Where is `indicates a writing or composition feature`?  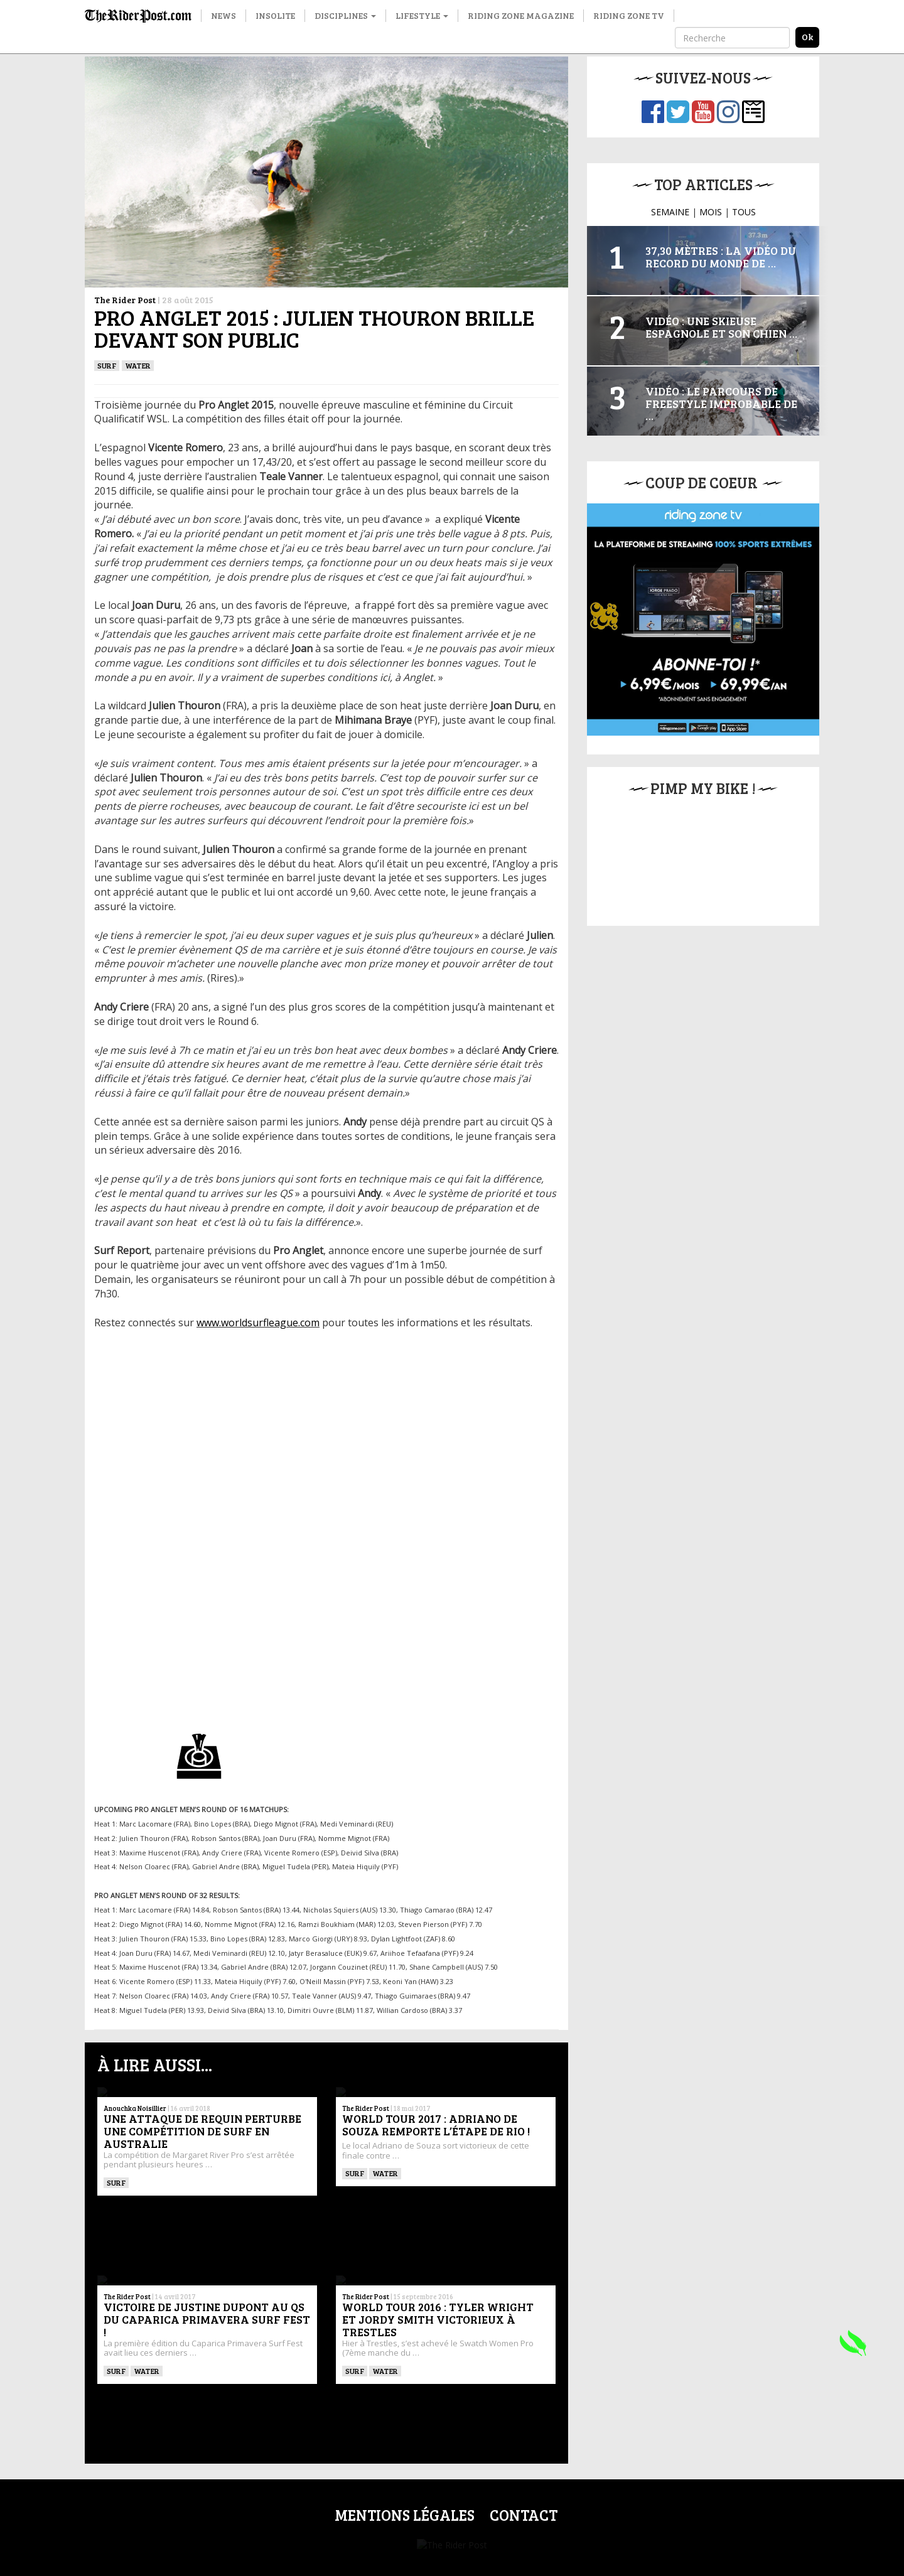
indicates a writing or composition feature is located at coordinates (853, 2343).